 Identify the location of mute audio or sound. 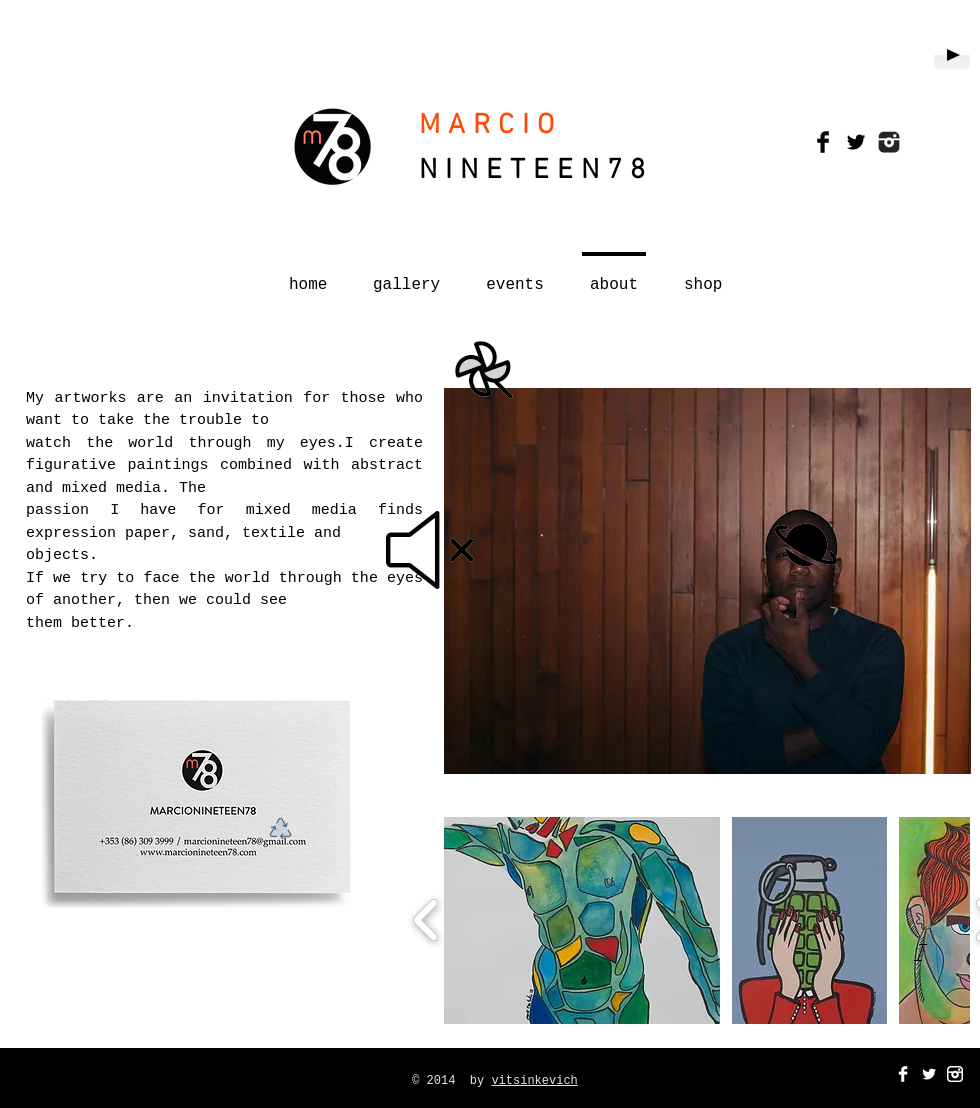
(425, 550).